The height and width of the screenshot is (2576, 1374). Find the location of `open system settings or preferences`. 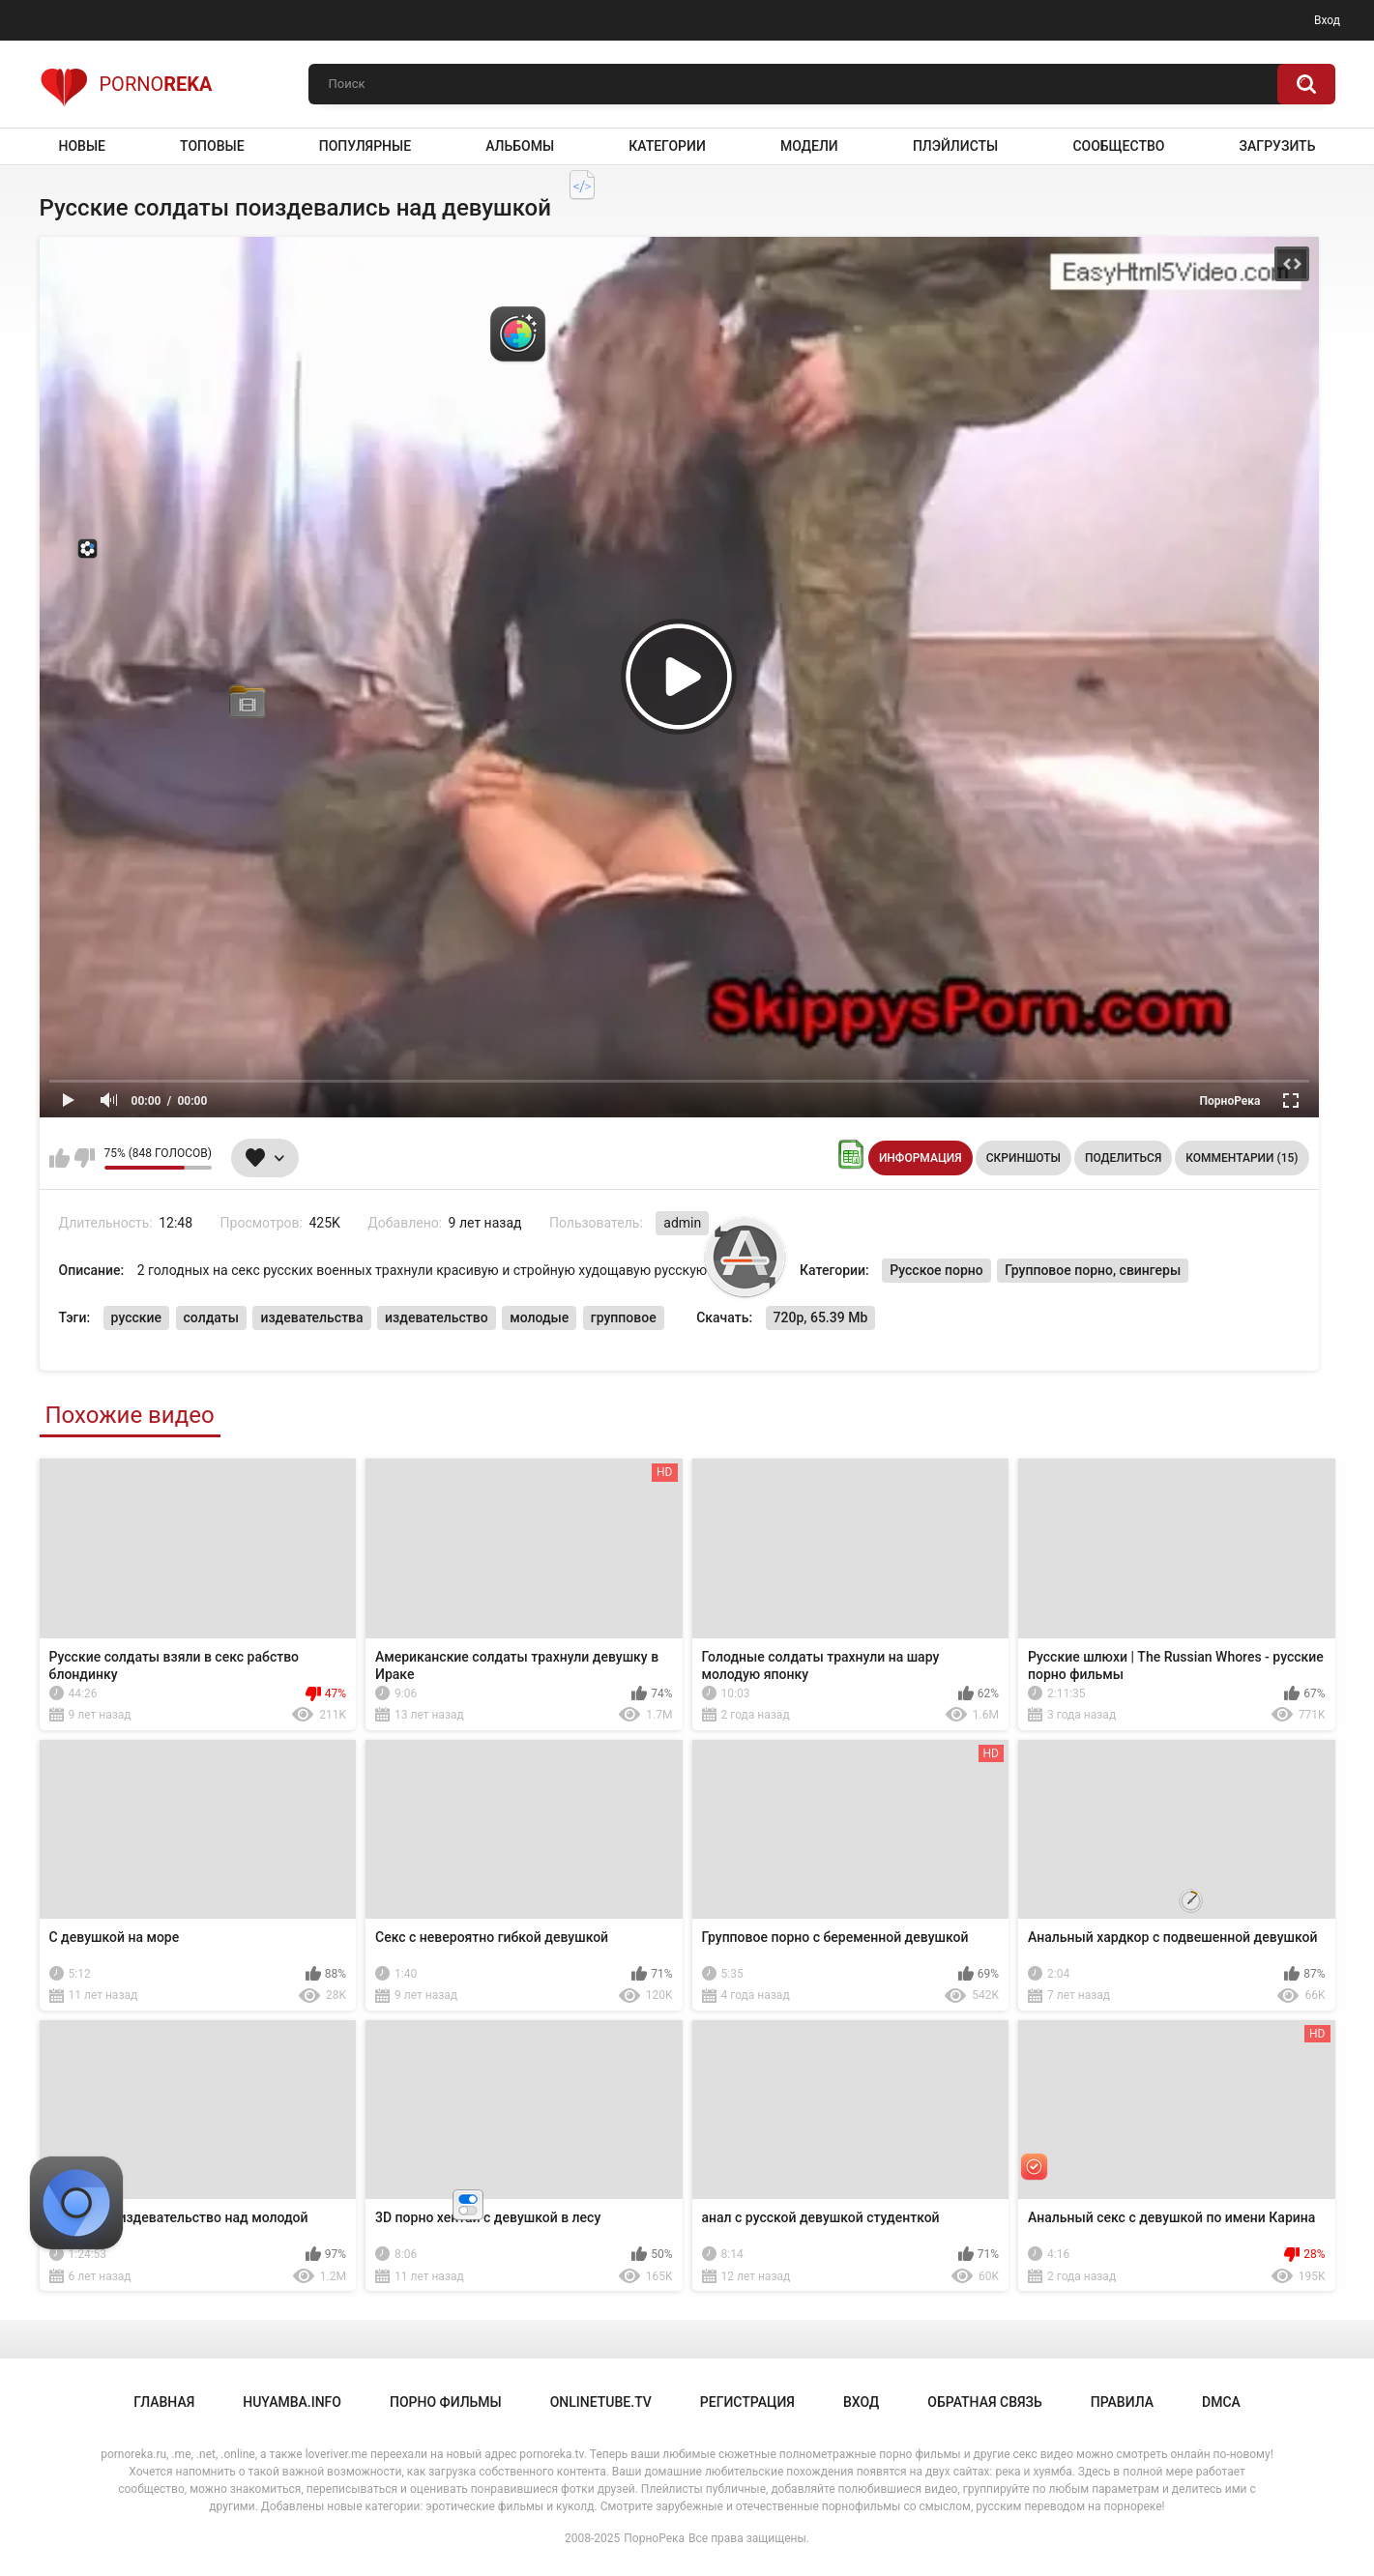

open system settings or preferences is located at coordinates (468, 2205).